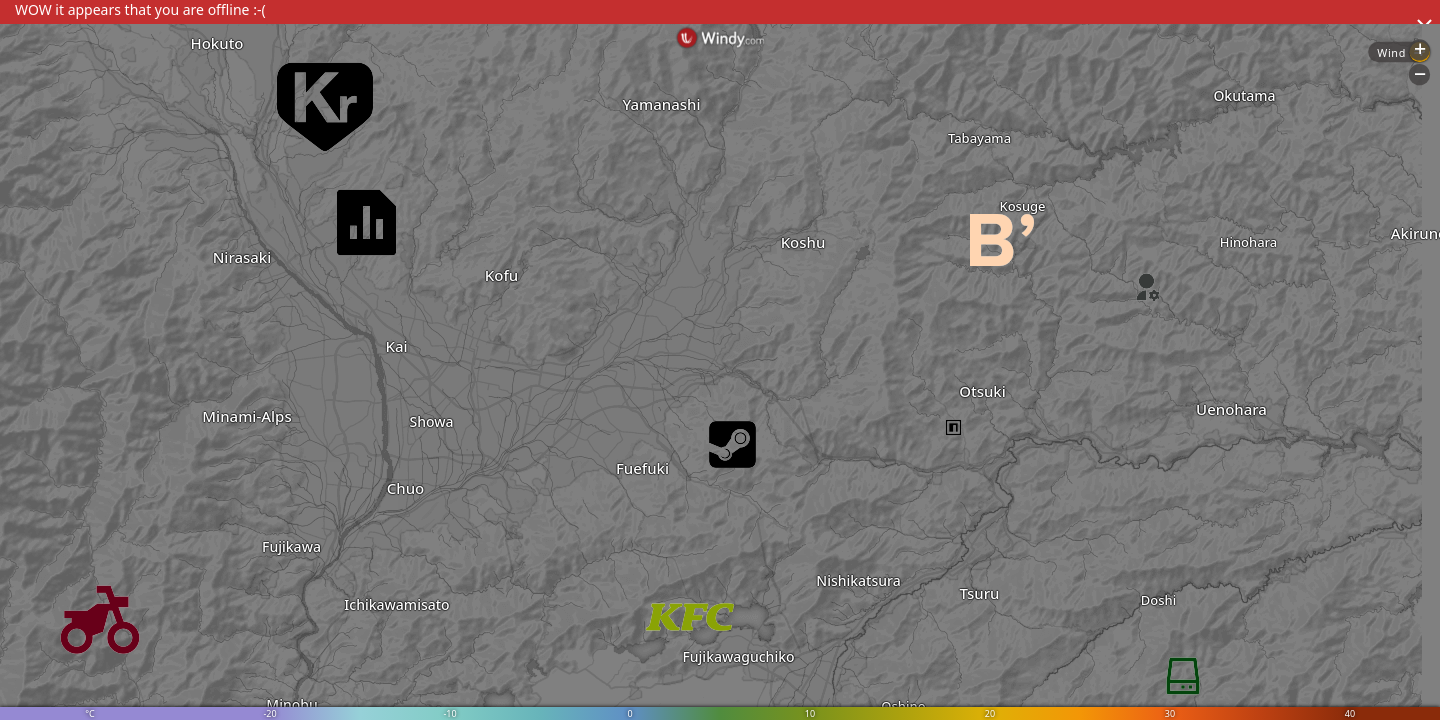  I want to click on open steam gaming platform, so click(732, 444).